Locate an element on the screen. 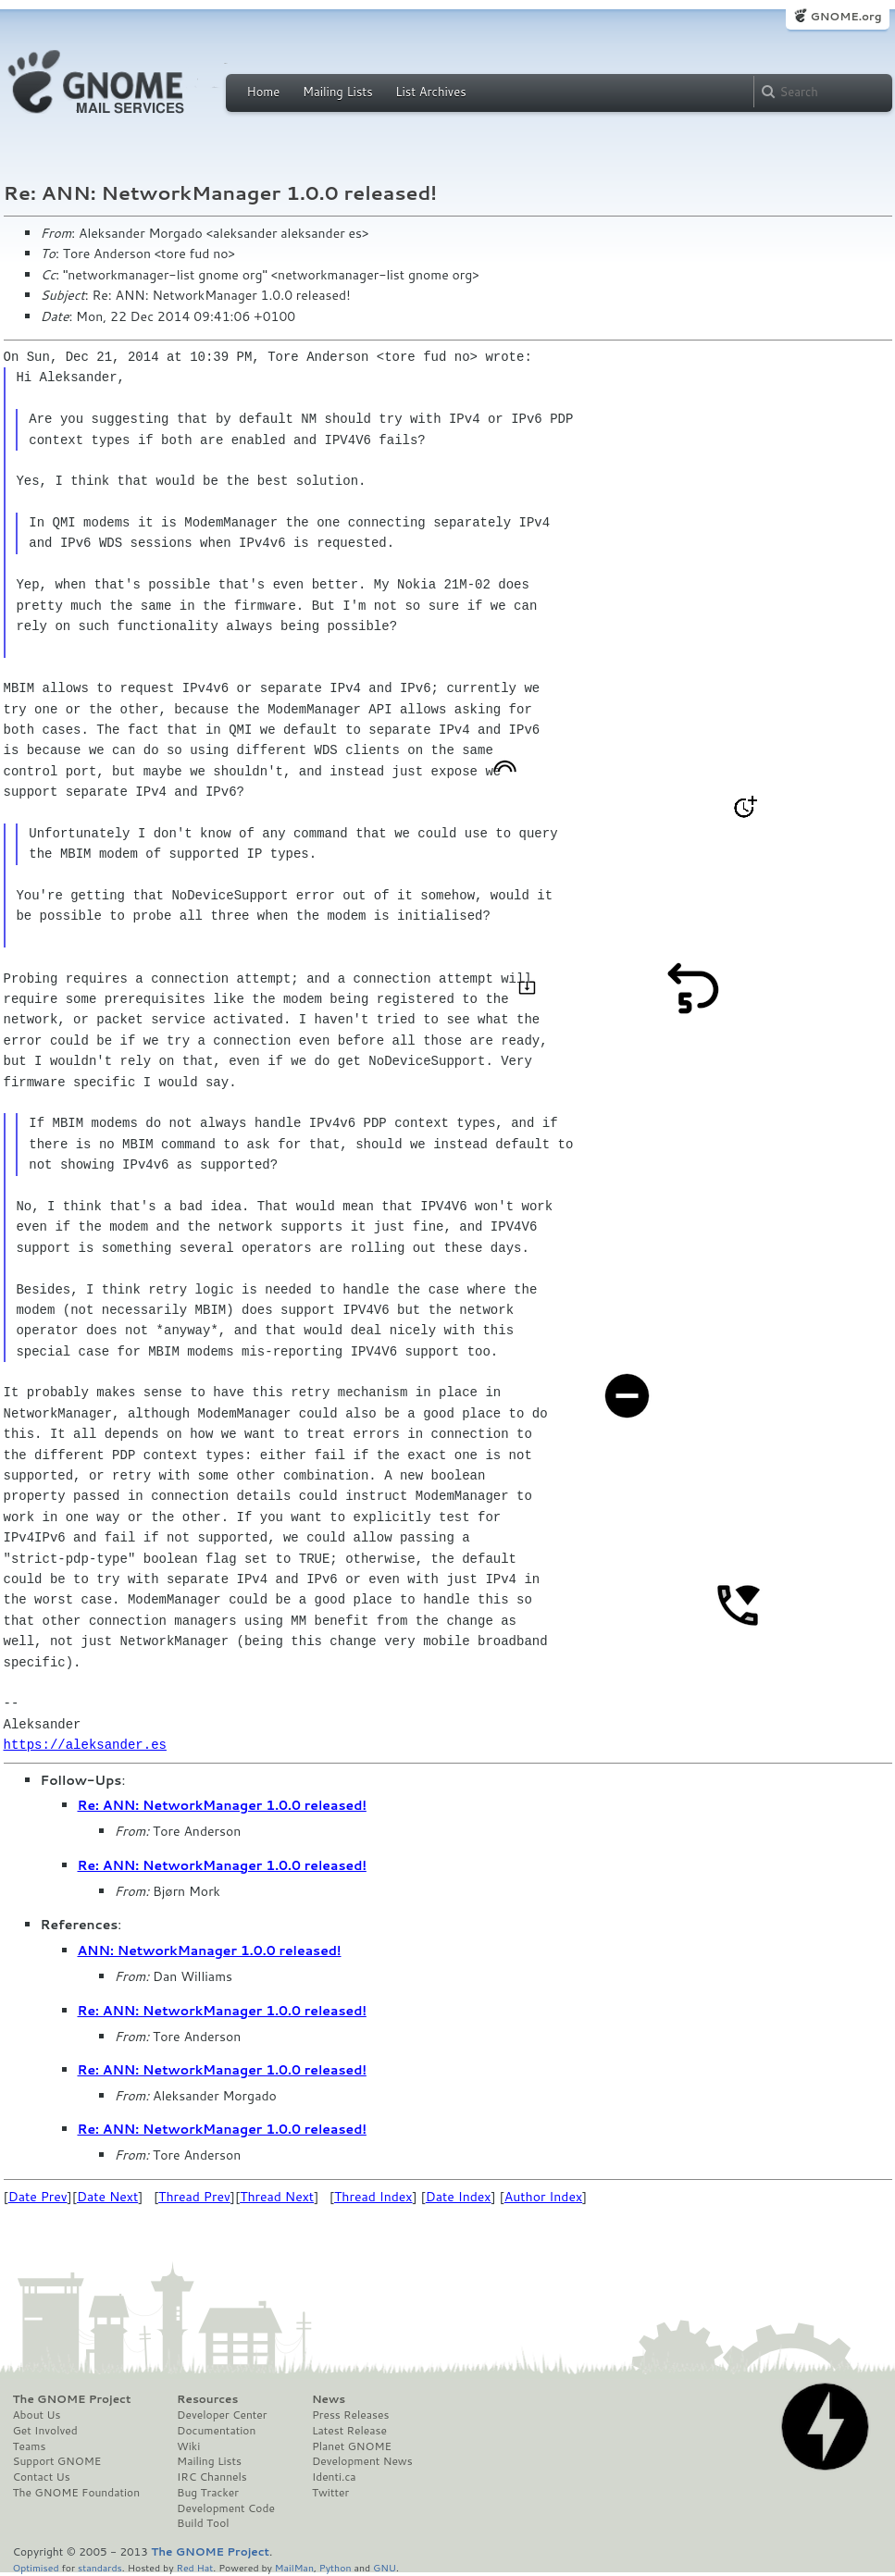 Image resolution: width=895 pixels, height=2576 pixels. add more time to a timer or deadline is located at coordinates (745, 807).